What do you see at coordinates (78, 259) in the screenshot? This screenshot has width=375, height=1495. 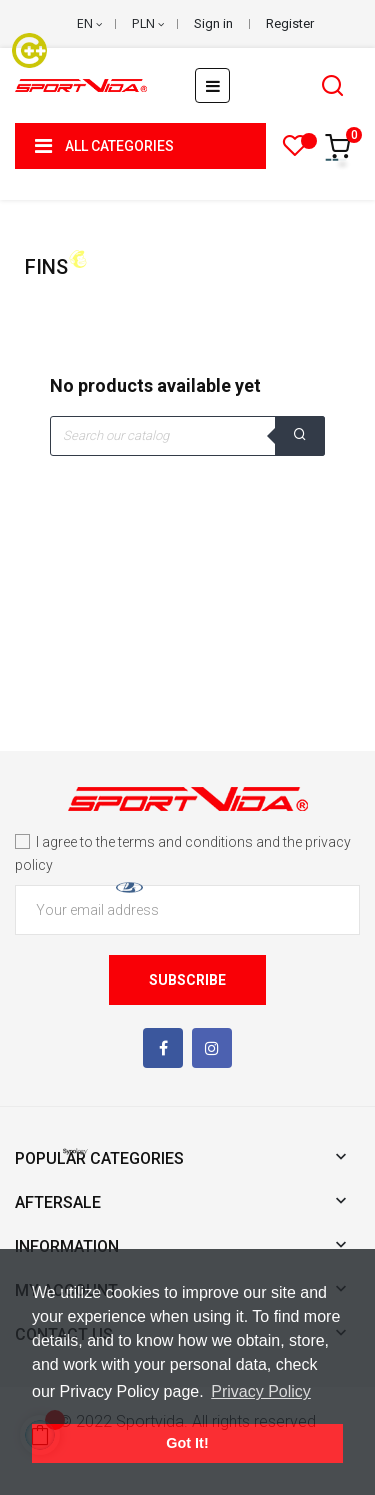 I see `open mailchimp email marketing platform` at bounding box center [78, 259].